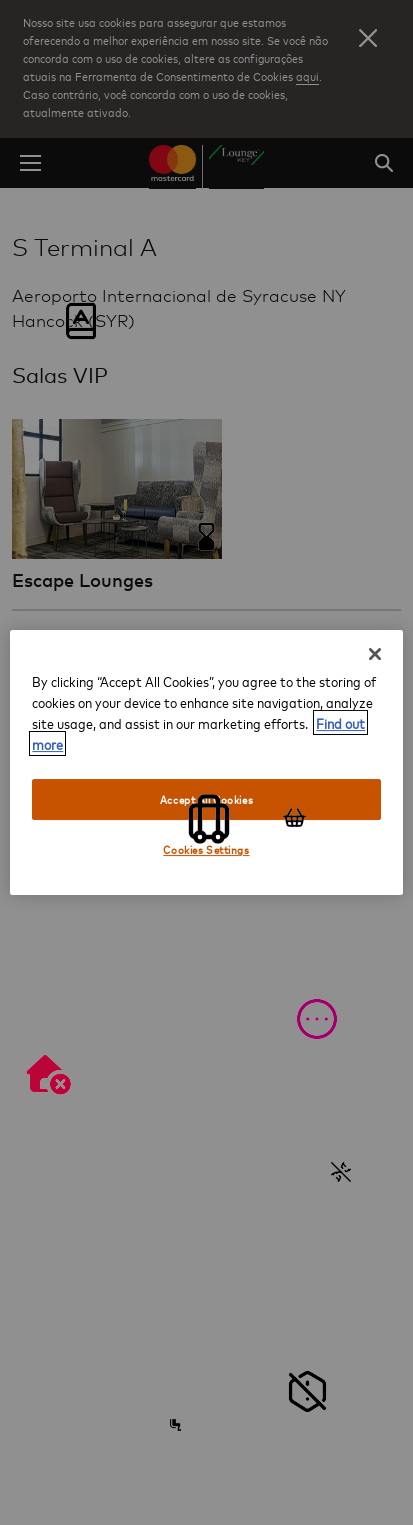  I want to click on access dictionary or glossary, so click(81, 321).